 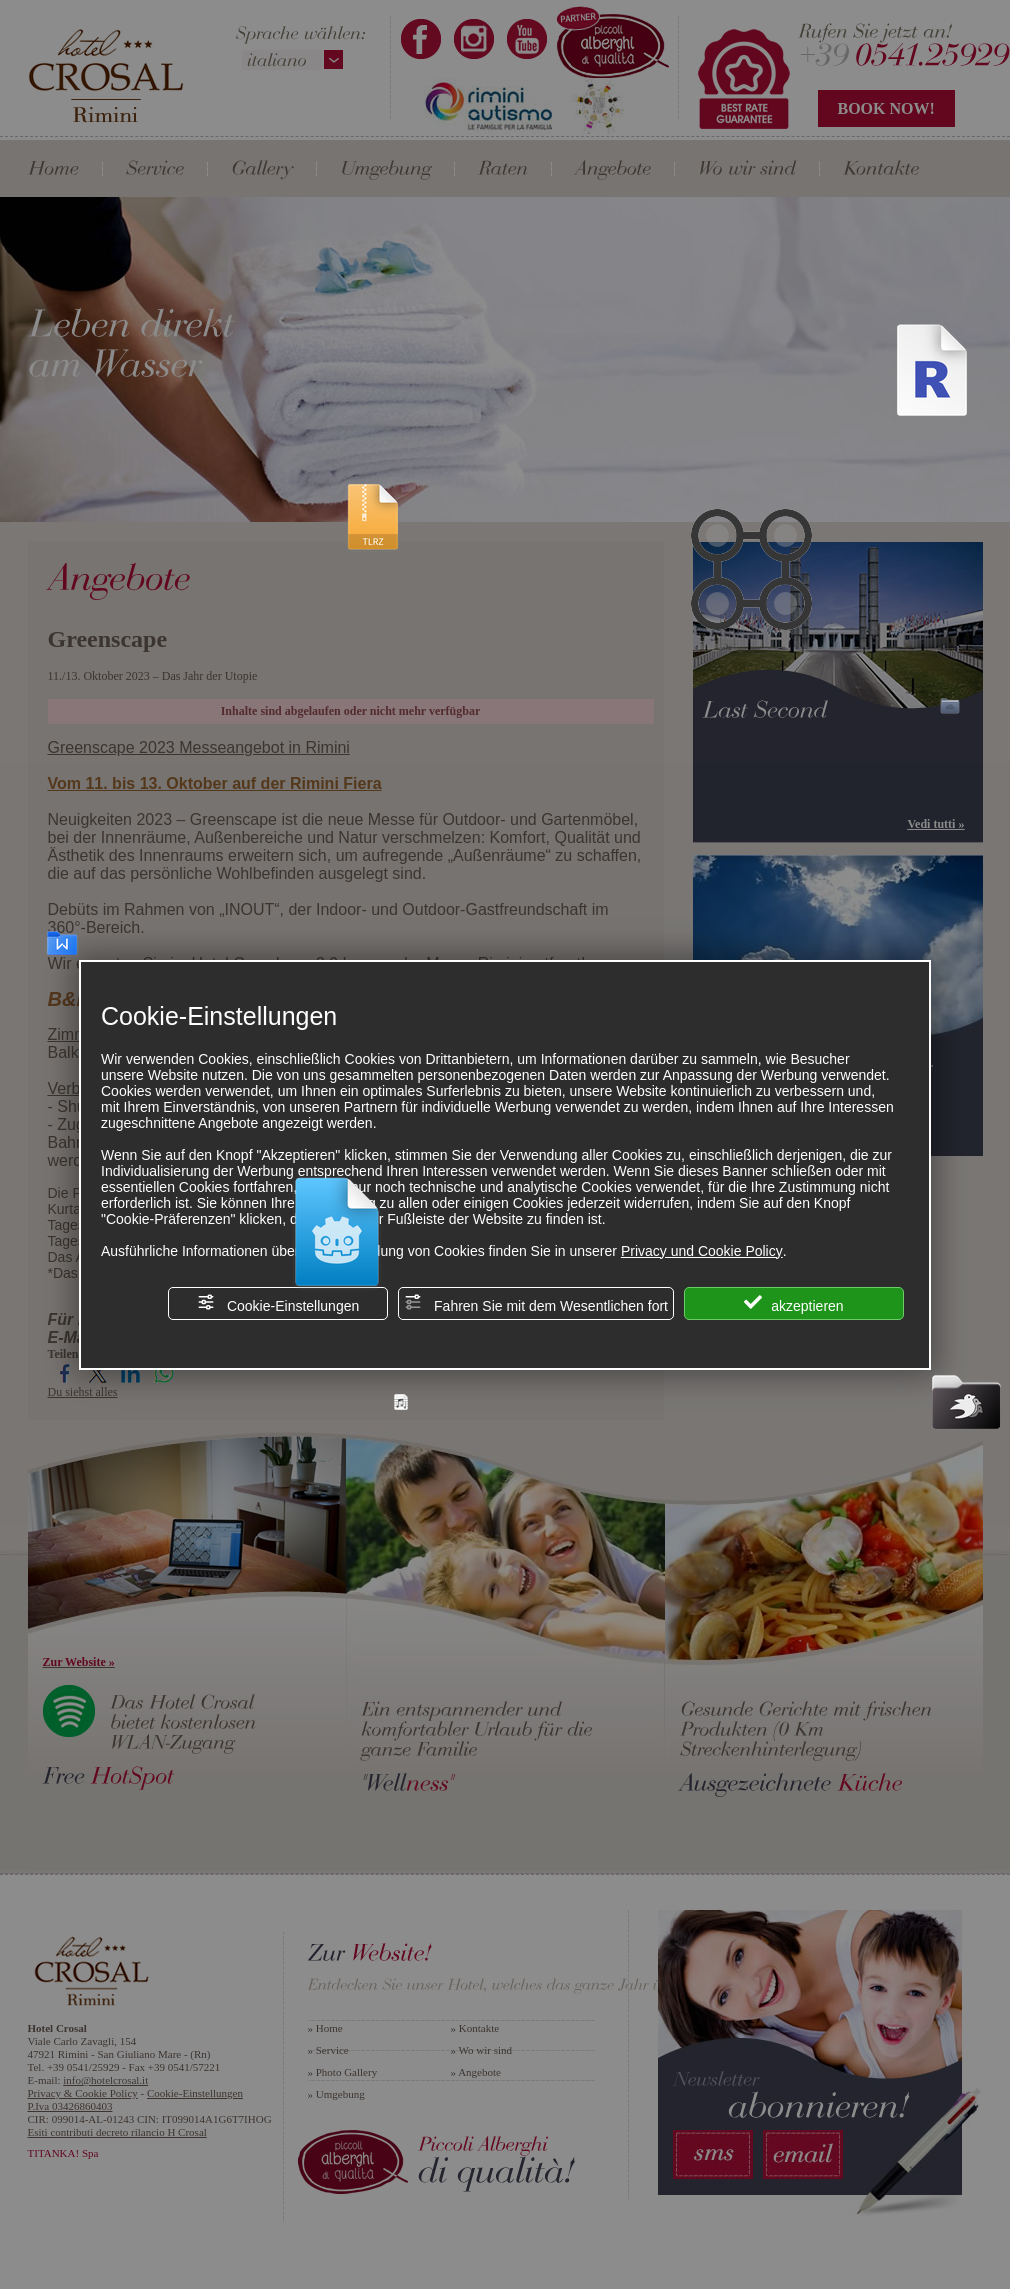 What do you see at coordinates (401, 1402) in the screenshot?
I see `an eMelody ringtone file` at bounding box center [401, 1402].